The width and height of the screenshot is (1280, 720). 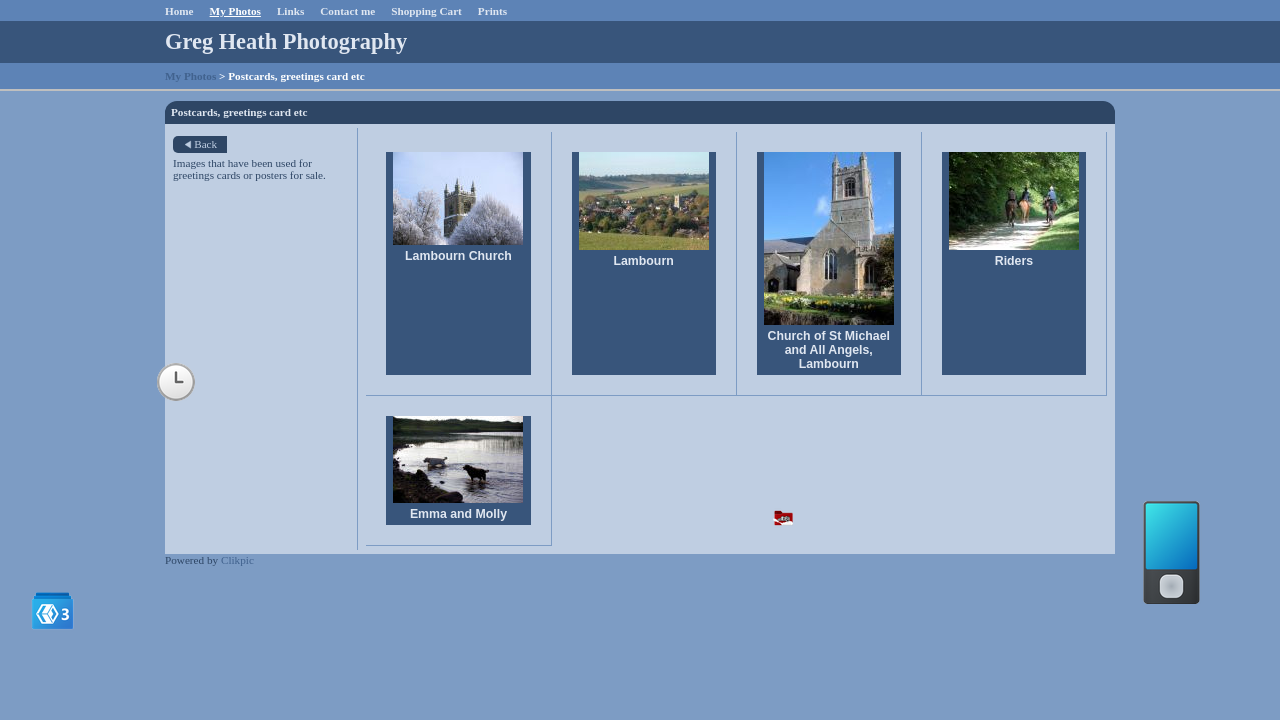 What do you see at coordinates (1171, 552) in the screenshot?
I see `access portable media player settings` at bounding box center [1171, 552].